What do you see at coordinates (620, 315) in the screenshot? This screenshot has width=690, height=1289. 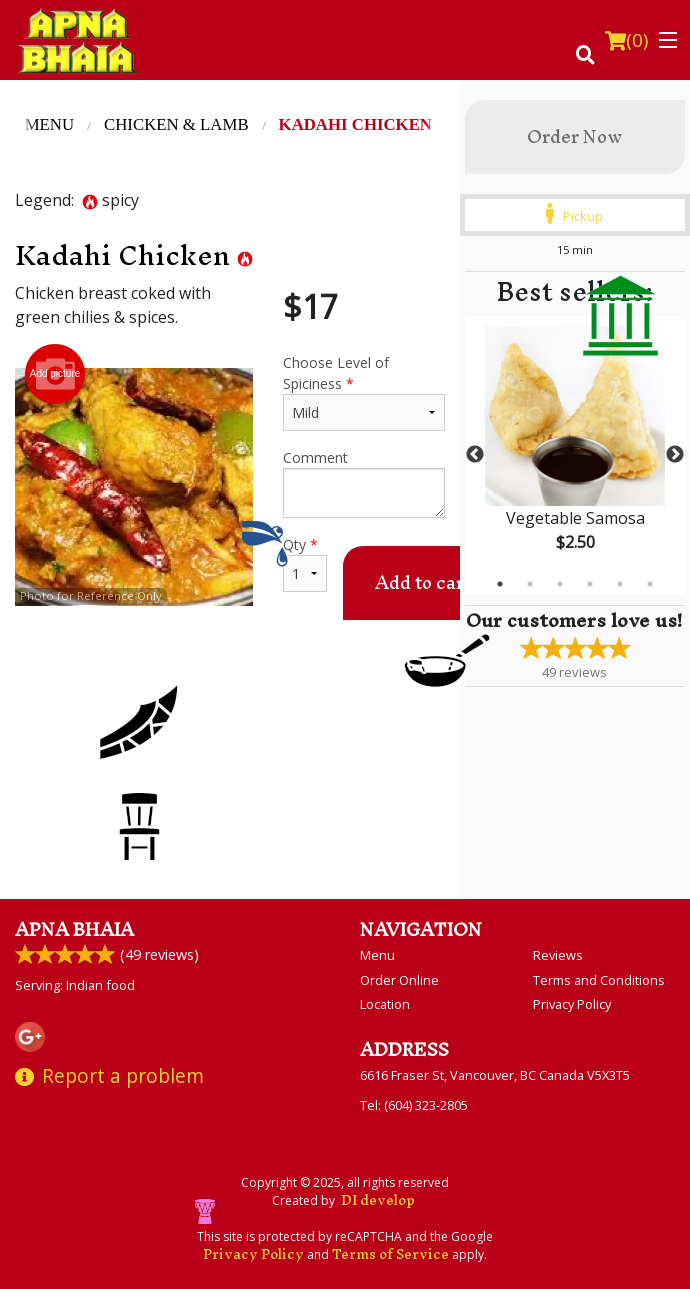 I see `access banking or financial services` at bounding box center [620, 315].